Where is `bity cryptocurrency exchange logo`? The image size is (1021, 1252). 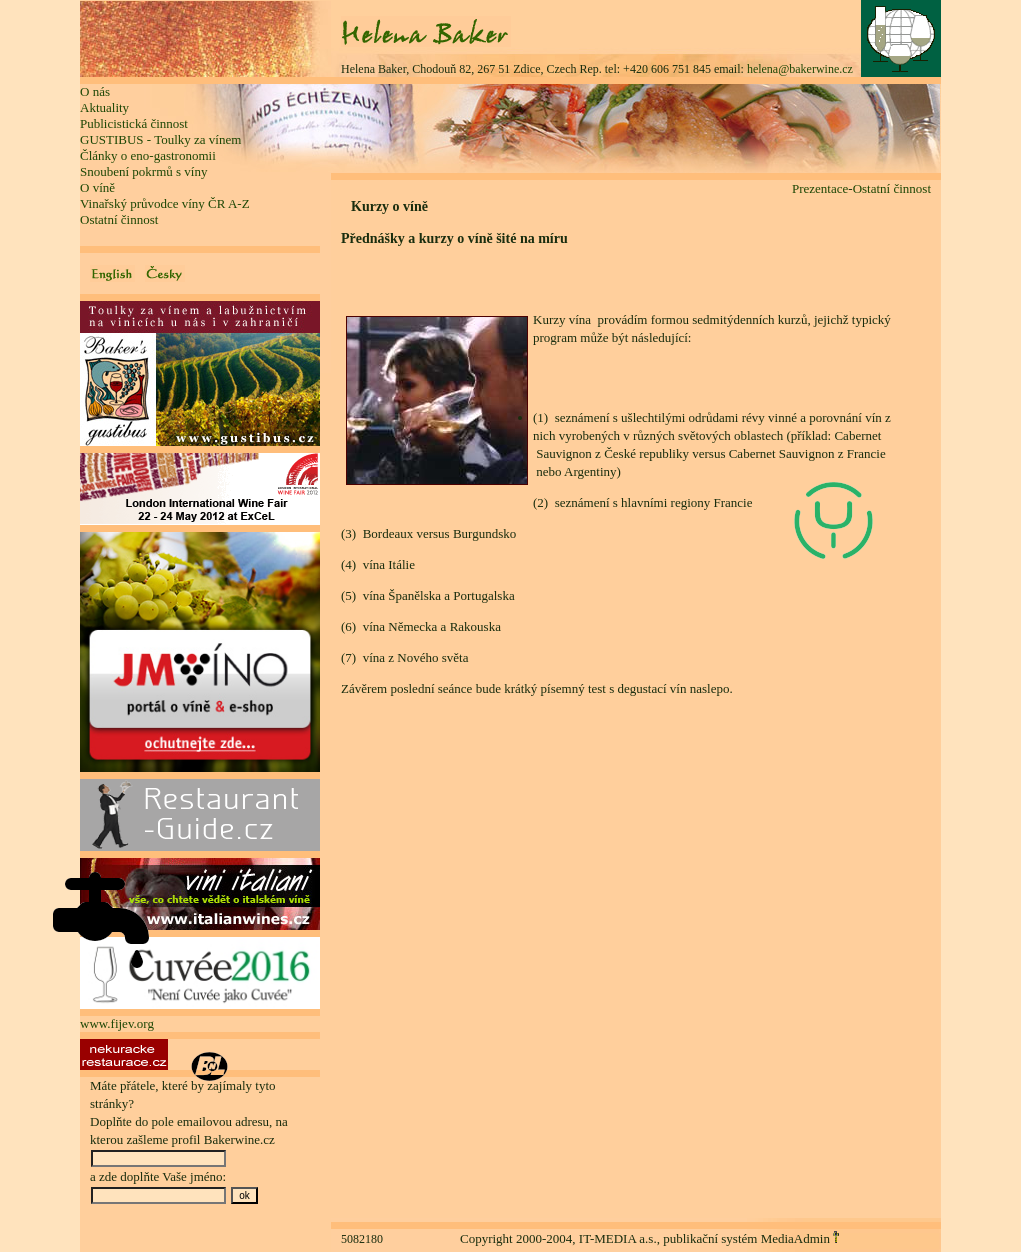
bity cryptocurrency exchange logo is located at coordinates (833, 522).